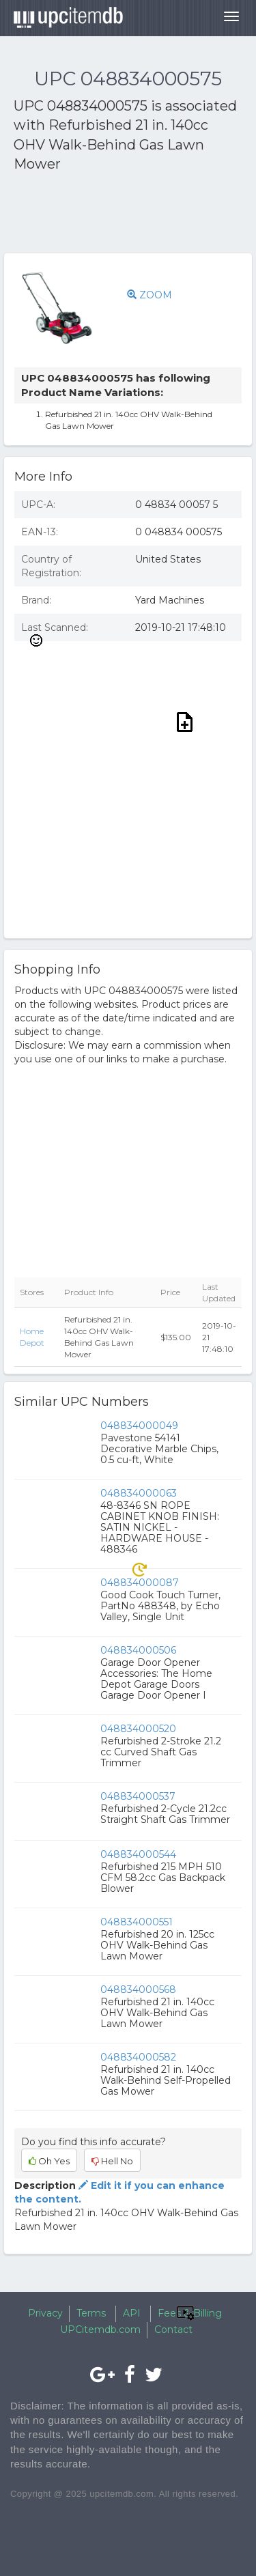 The image size is (256, 2576). I want to click on access video playback settings, so click(185, 2312).